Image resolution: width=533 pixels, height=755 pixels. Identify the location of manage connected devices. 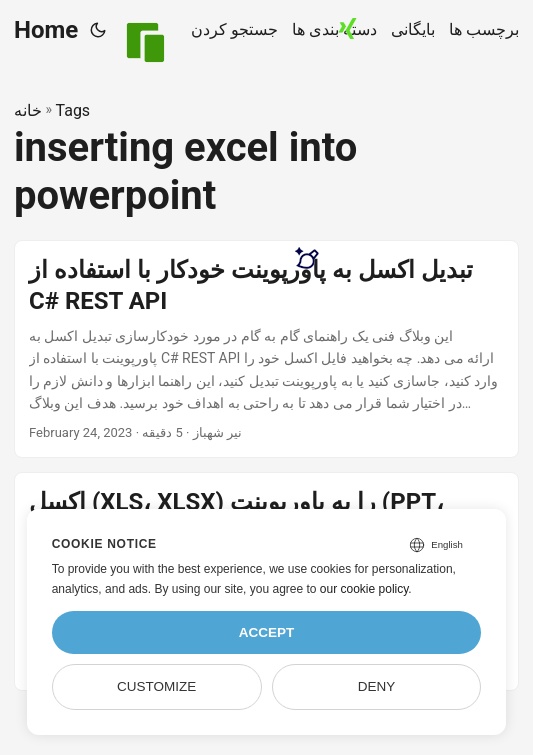
(144, 42).